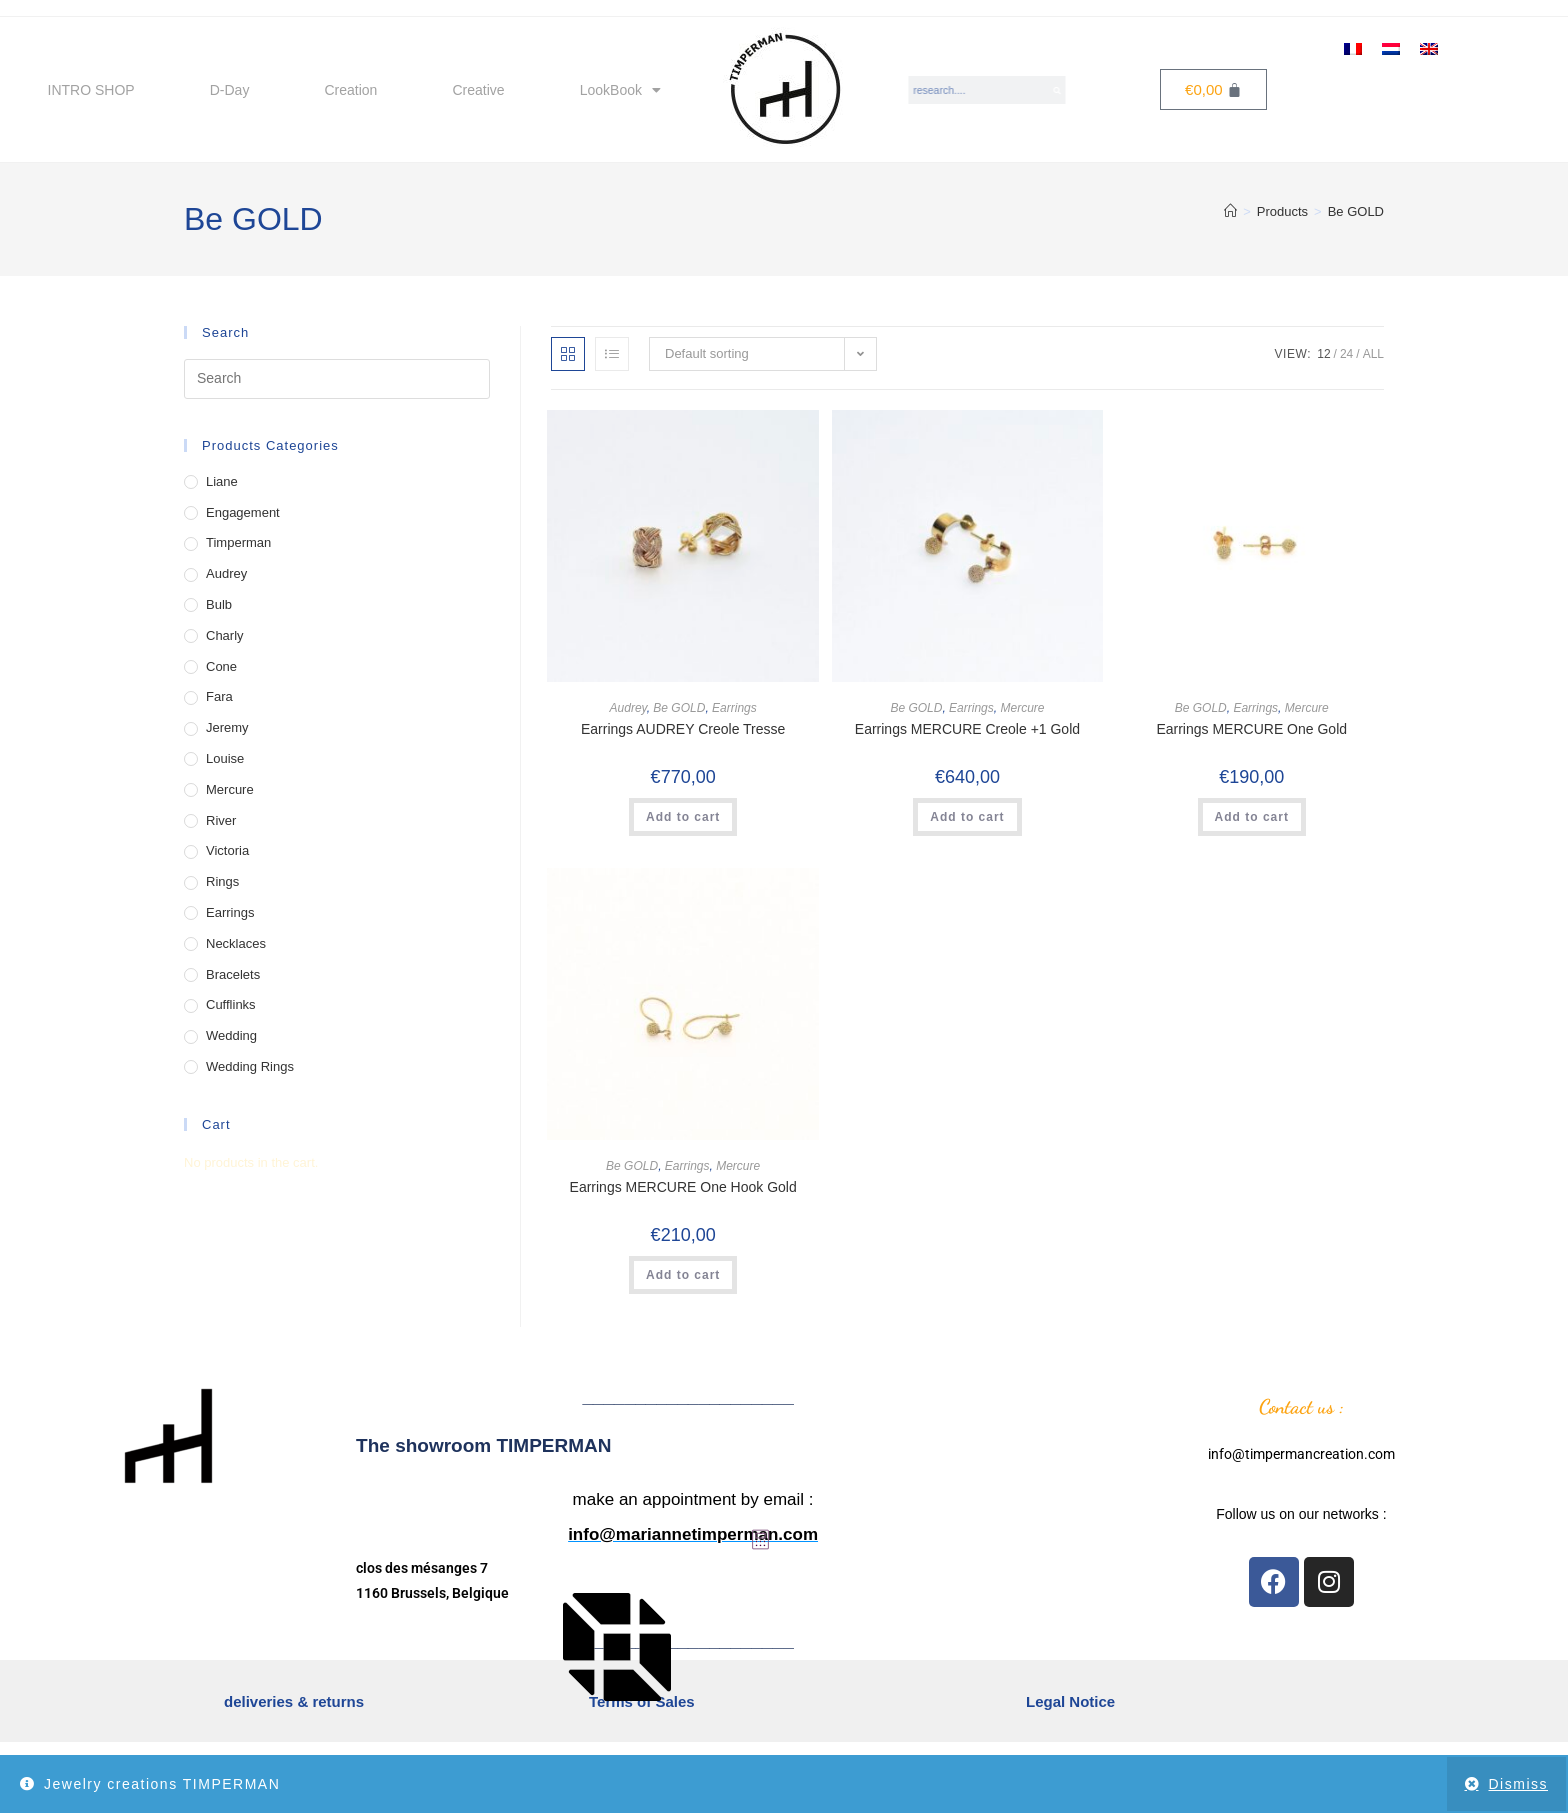  Describe the element at coordinates (617, 1647) in the screenshot. I see `view 3D model or object` at that location.